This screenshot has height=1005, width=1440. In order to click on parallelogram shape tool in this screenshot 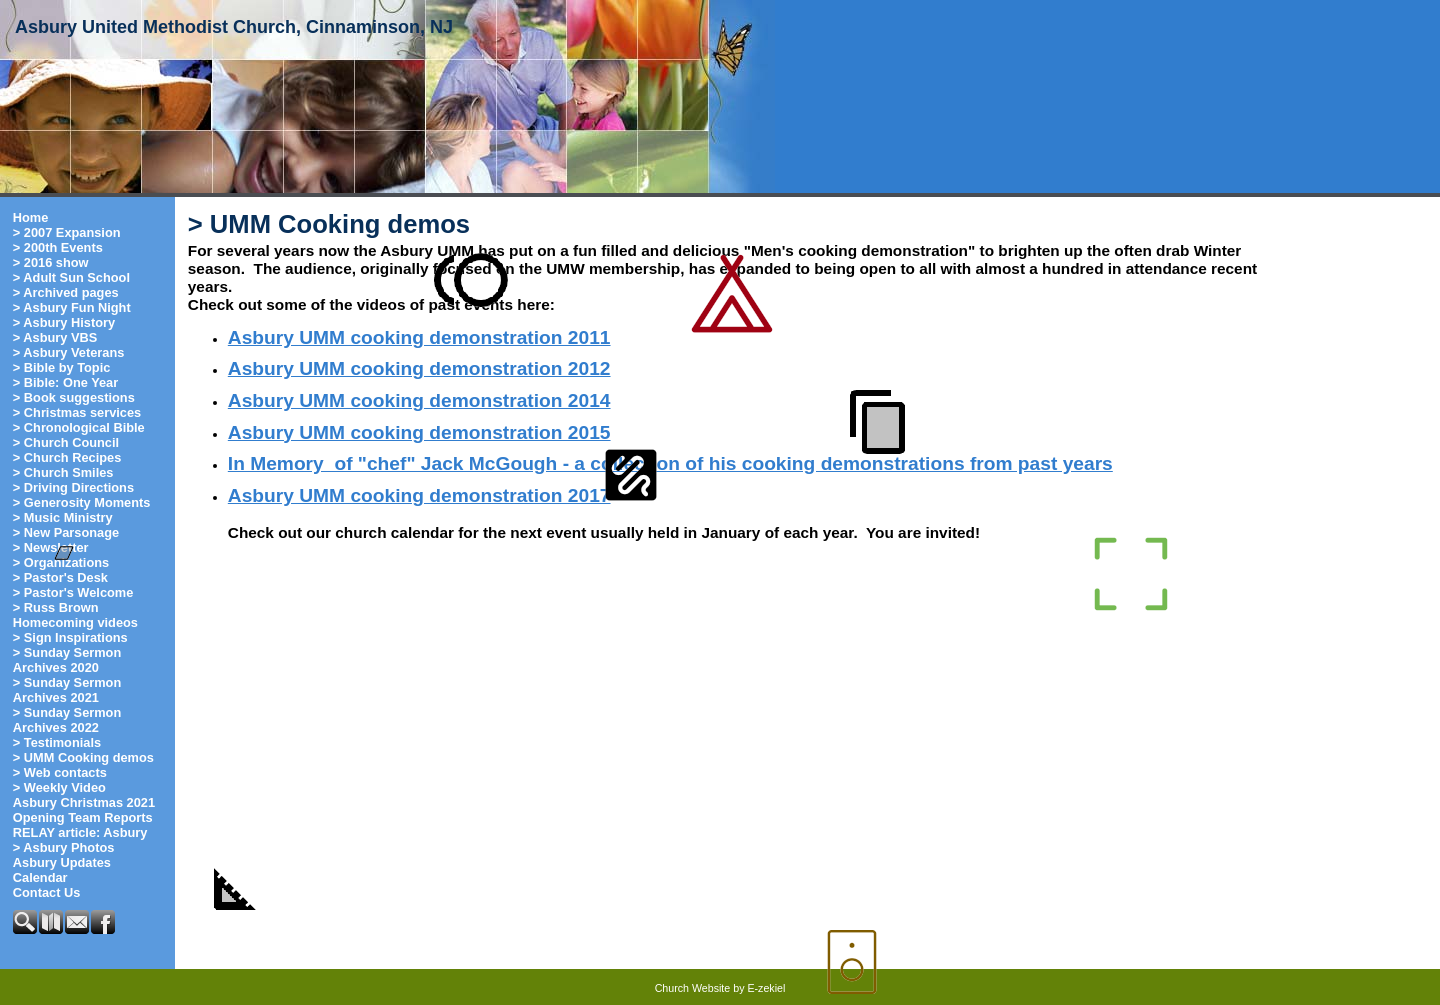, I will do `click(64, 553)`.